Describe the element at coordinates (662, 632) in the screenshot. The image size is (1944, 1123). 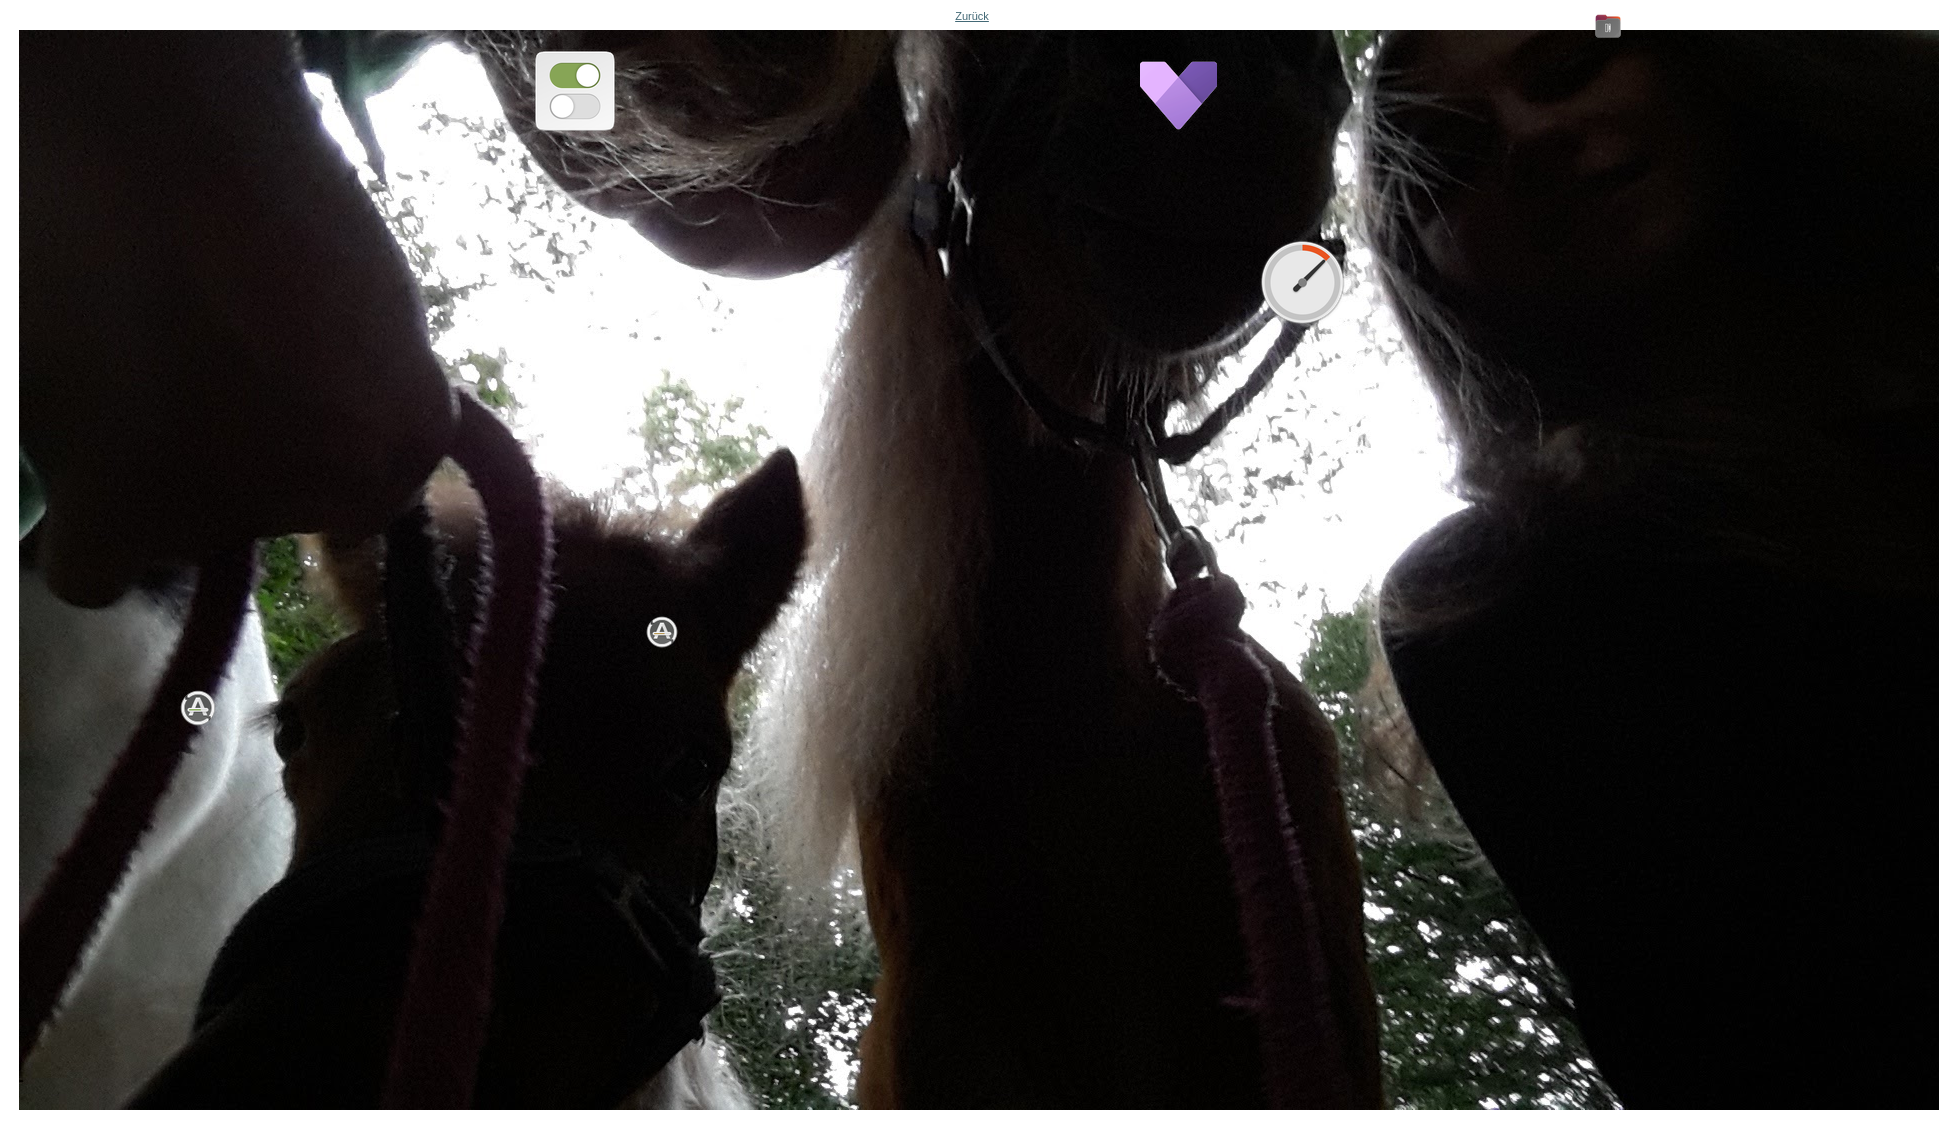
I see `open the software update application` at that location.